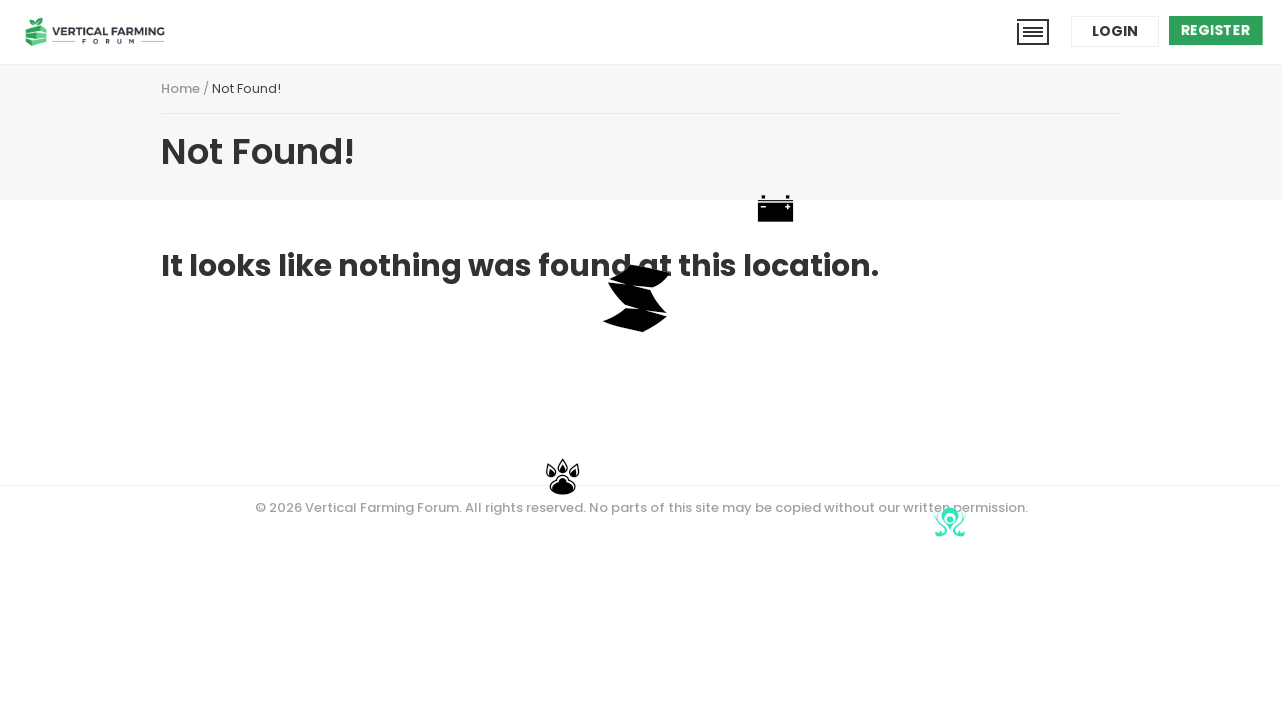  Describe the element at coordinates (775, 208) in the screenshot. I see `view vehicle battery status` at that location.